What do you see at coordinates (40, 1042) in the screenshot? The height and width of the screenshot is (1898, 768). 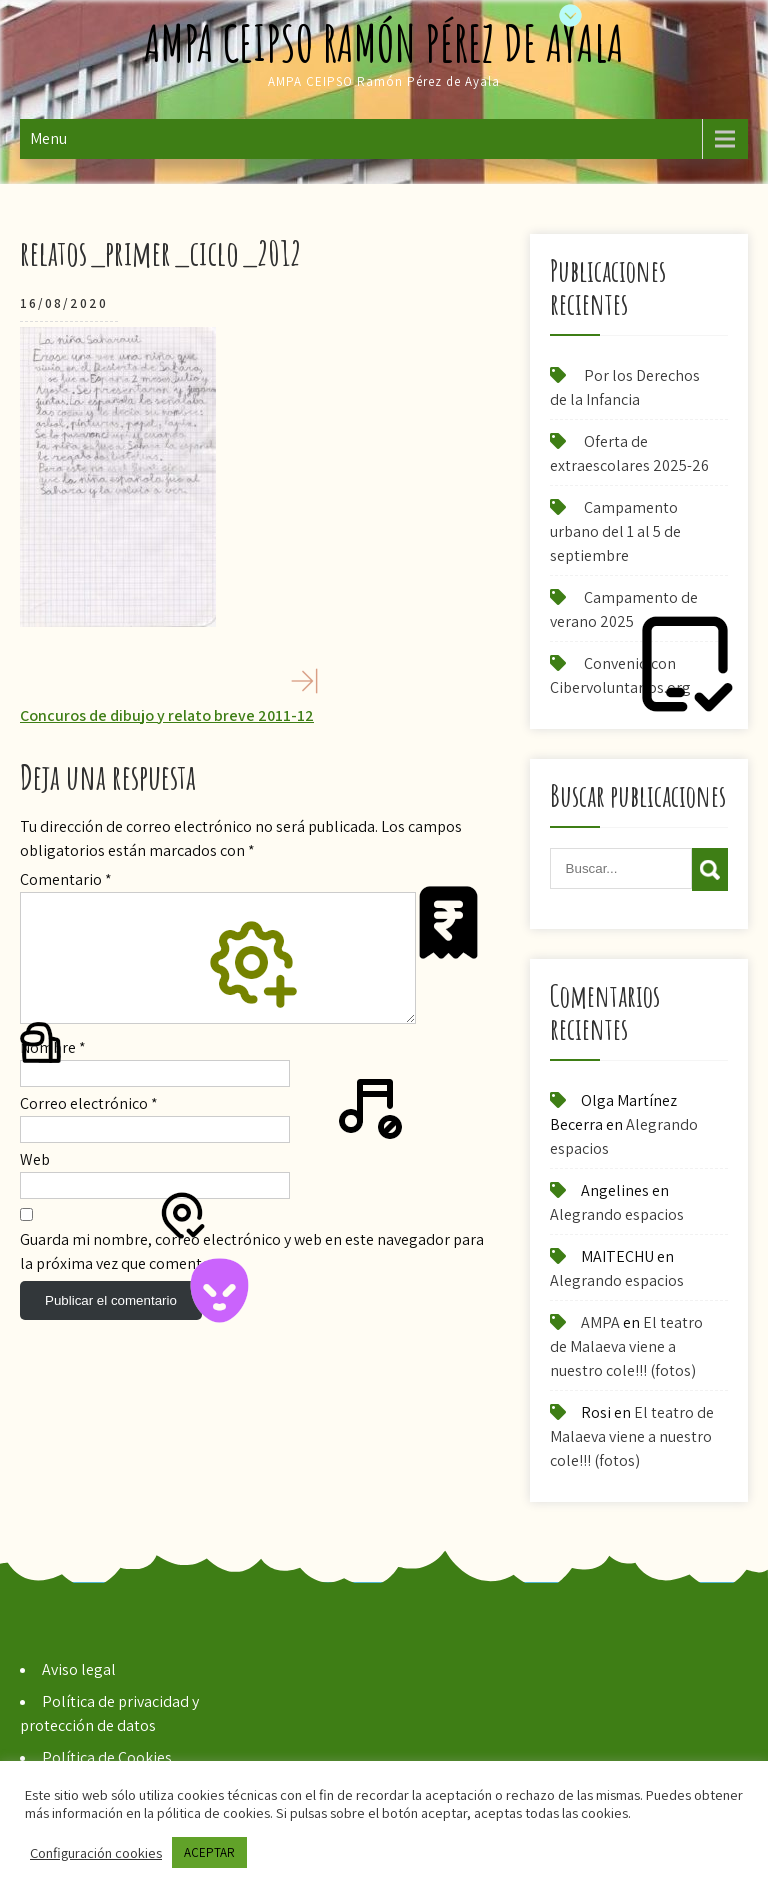 I see `among us game logo` at bounding box center [40, 1042].